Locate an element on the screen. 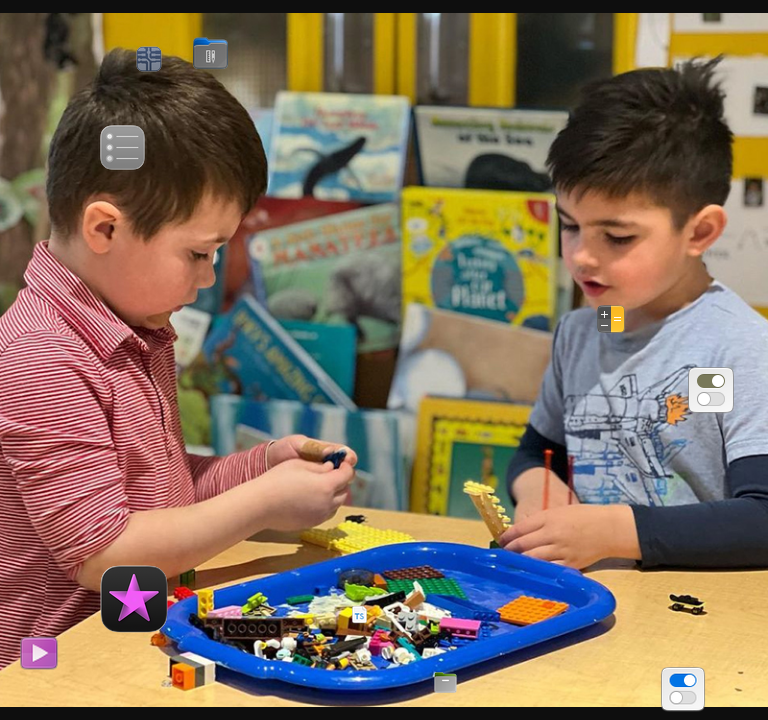  open gnome tweaks to customize desktop settings is located at coordinates (711, 390).